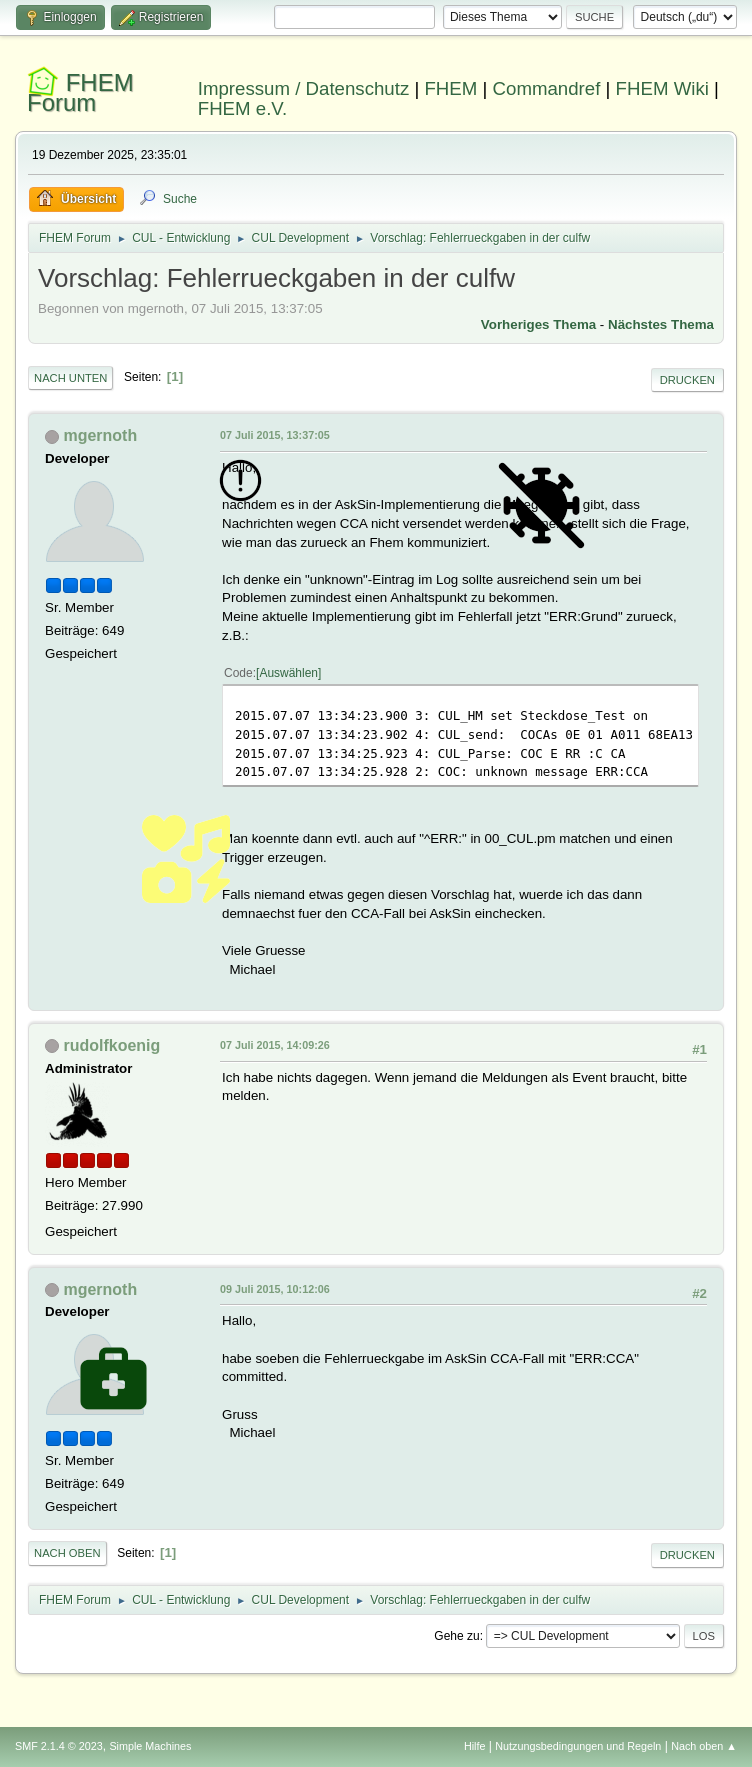 This screenshot has width=752, height=1767. I want to click on browse icon library or icon collection, so click(186, 859).